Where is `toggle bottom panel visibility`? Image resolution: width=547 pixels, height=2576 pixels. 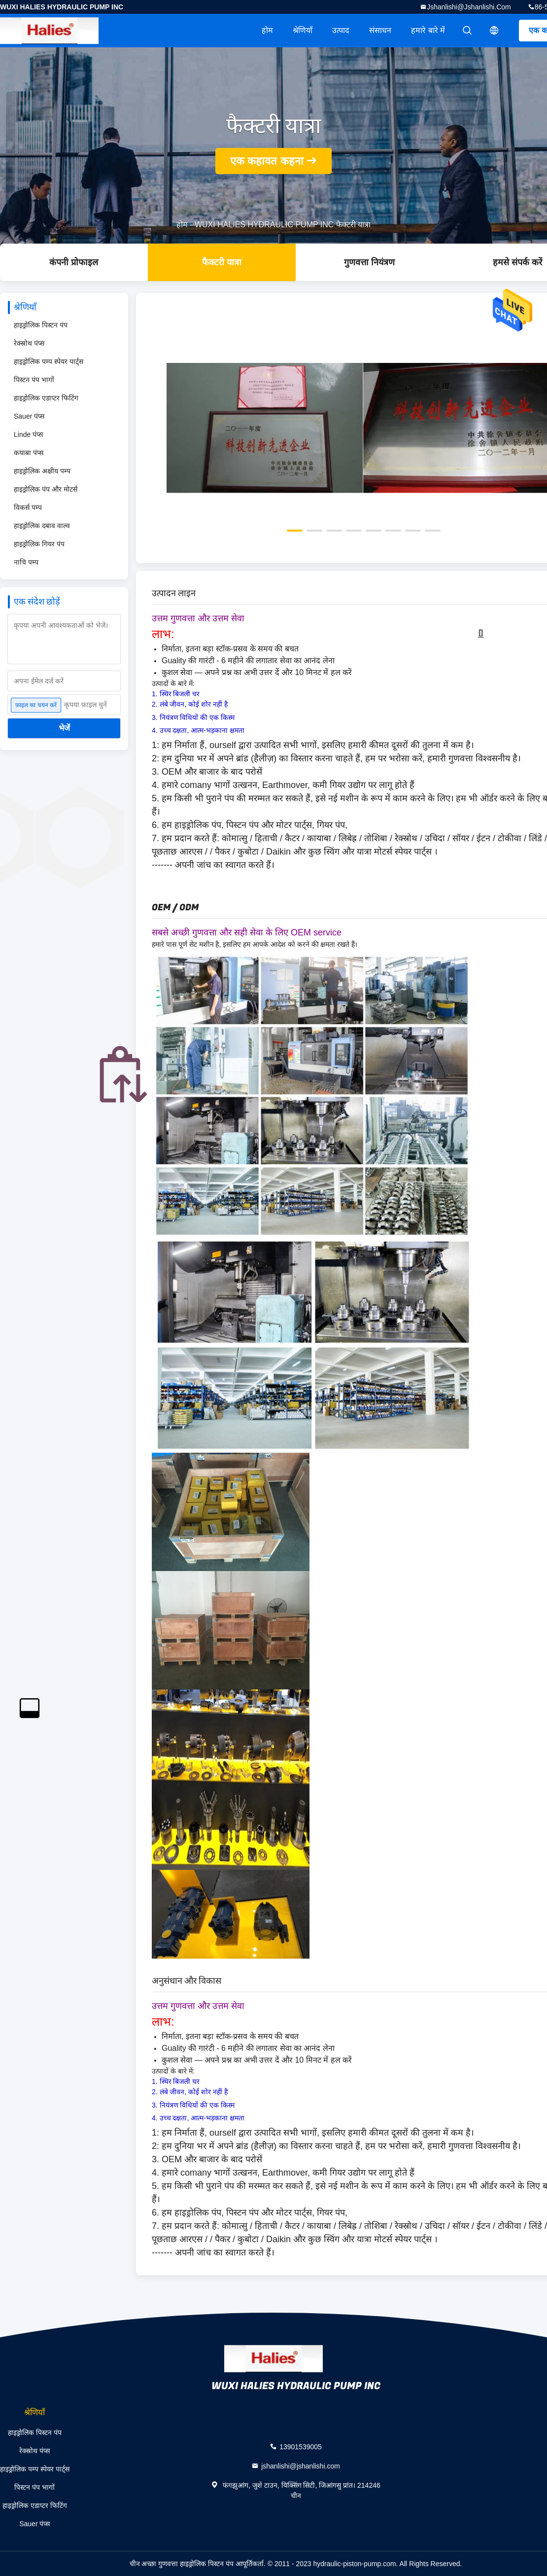 toggle bottom panel visibility is located at coordinates (30, 1708).